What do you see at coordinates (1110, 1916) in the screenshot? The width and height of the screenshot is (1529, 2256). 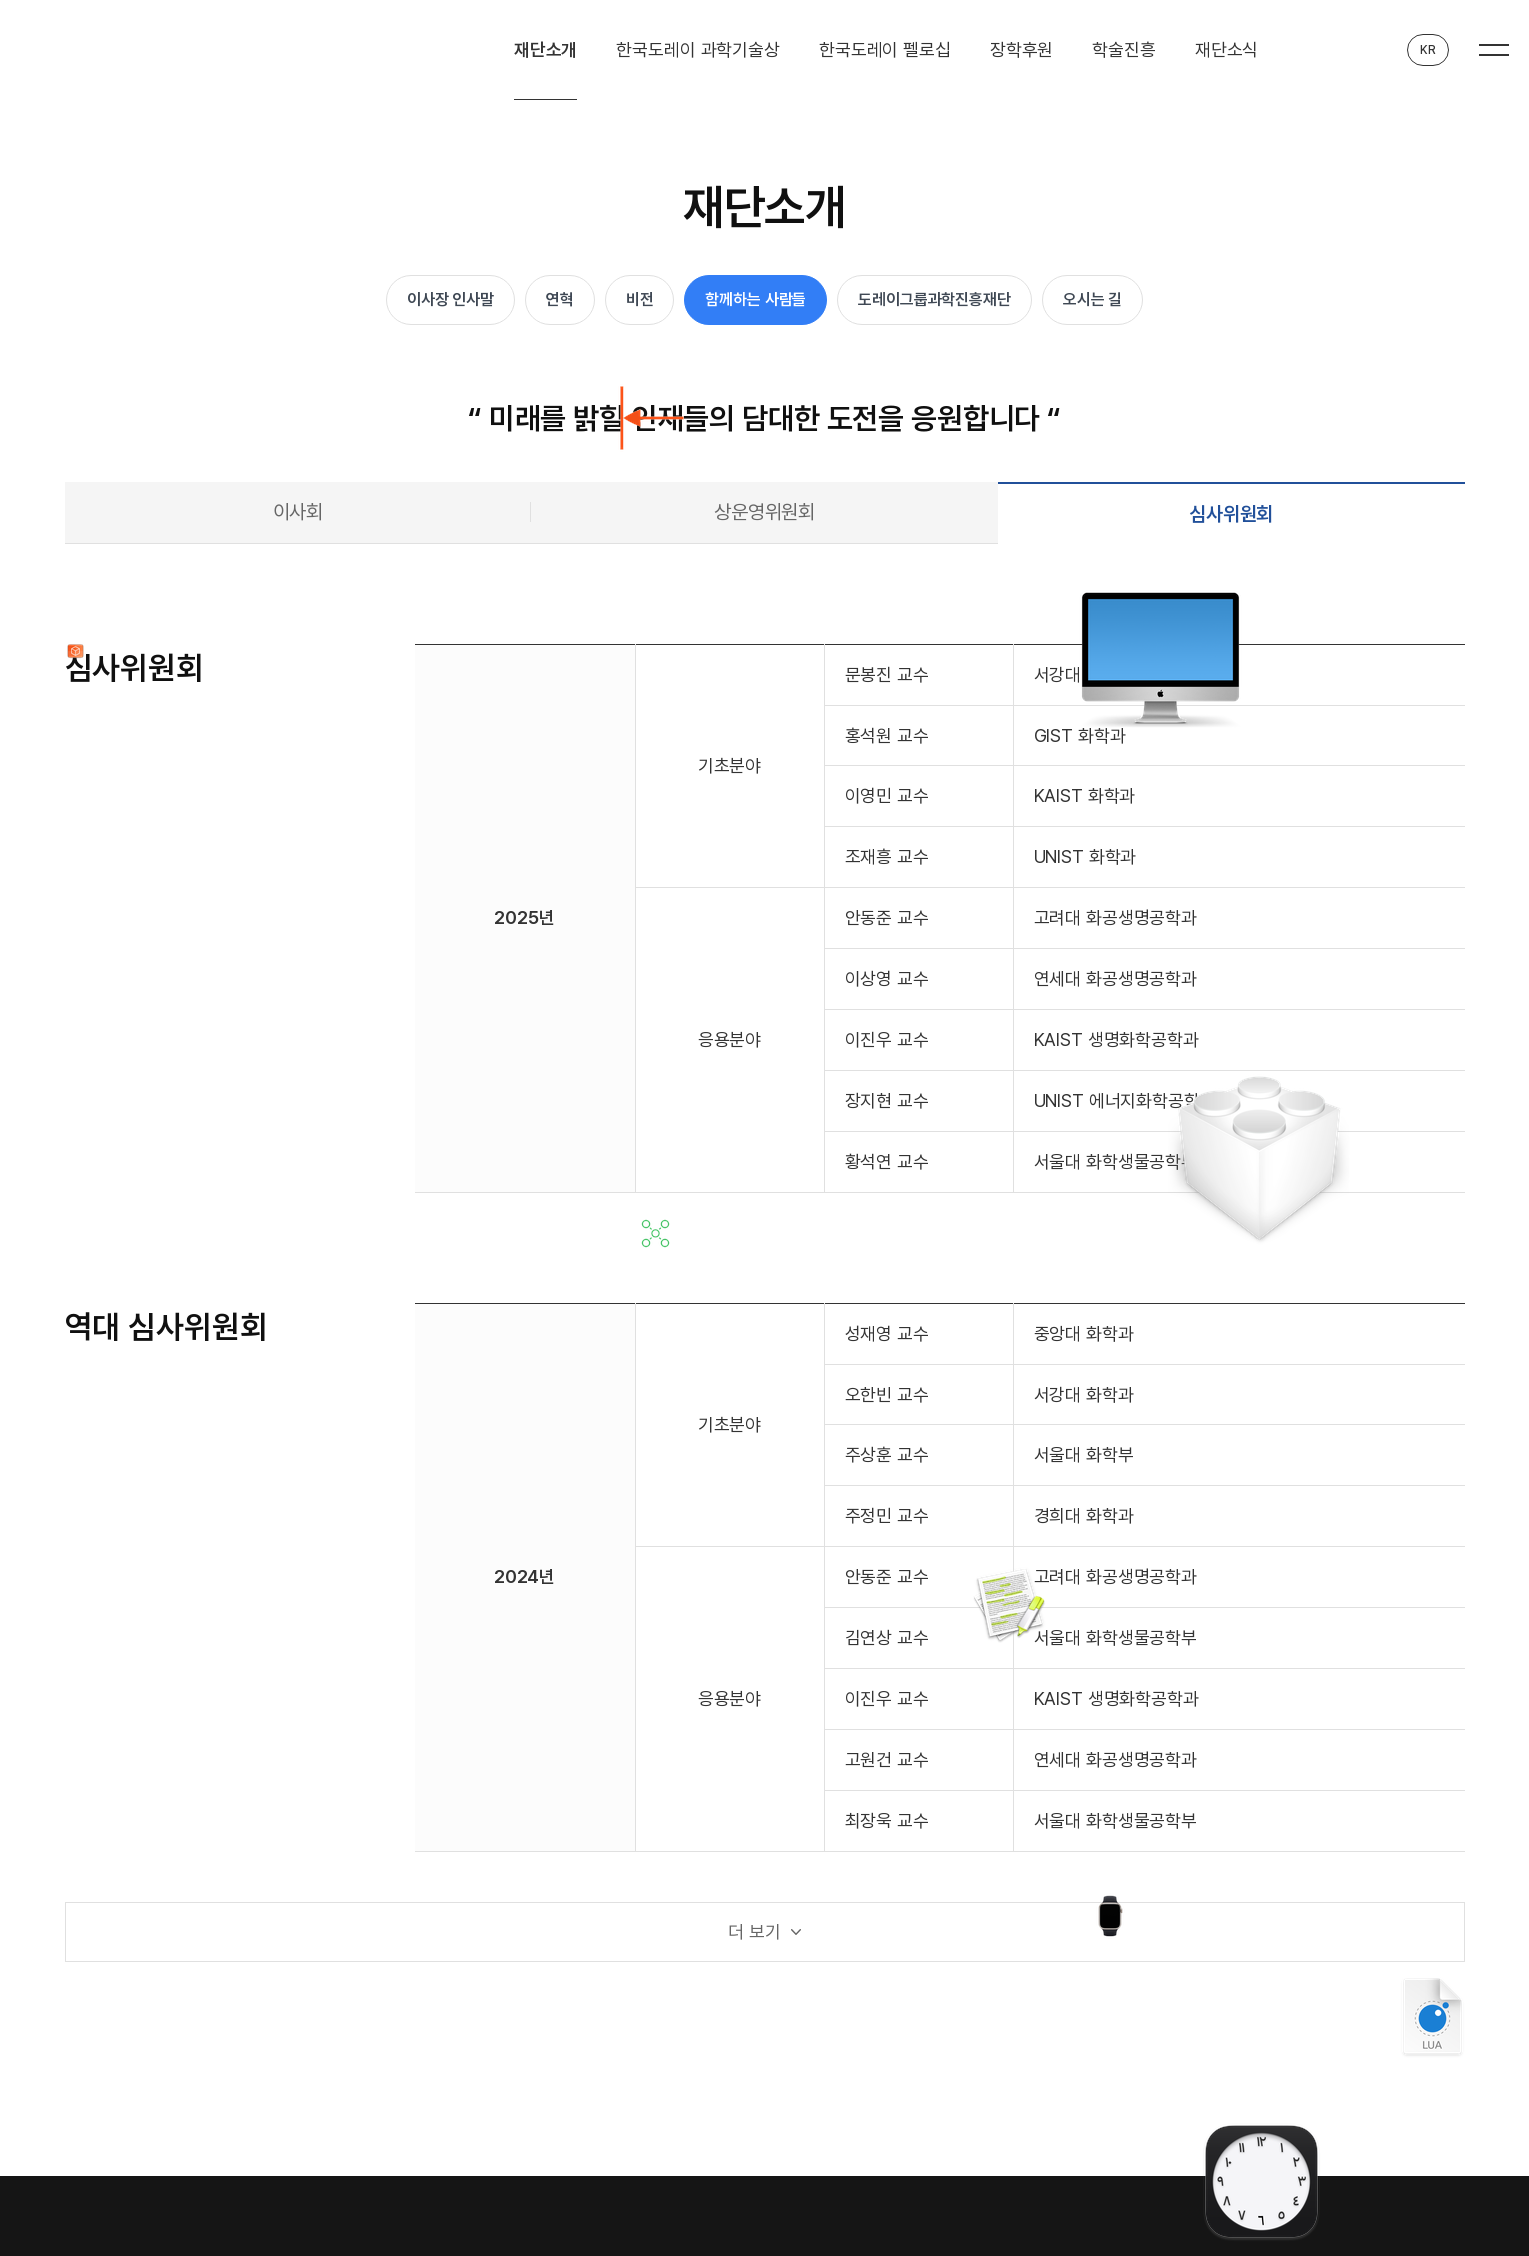 I see `manage your paired Apple Watch SE` at bounding box center [1110, 1916].